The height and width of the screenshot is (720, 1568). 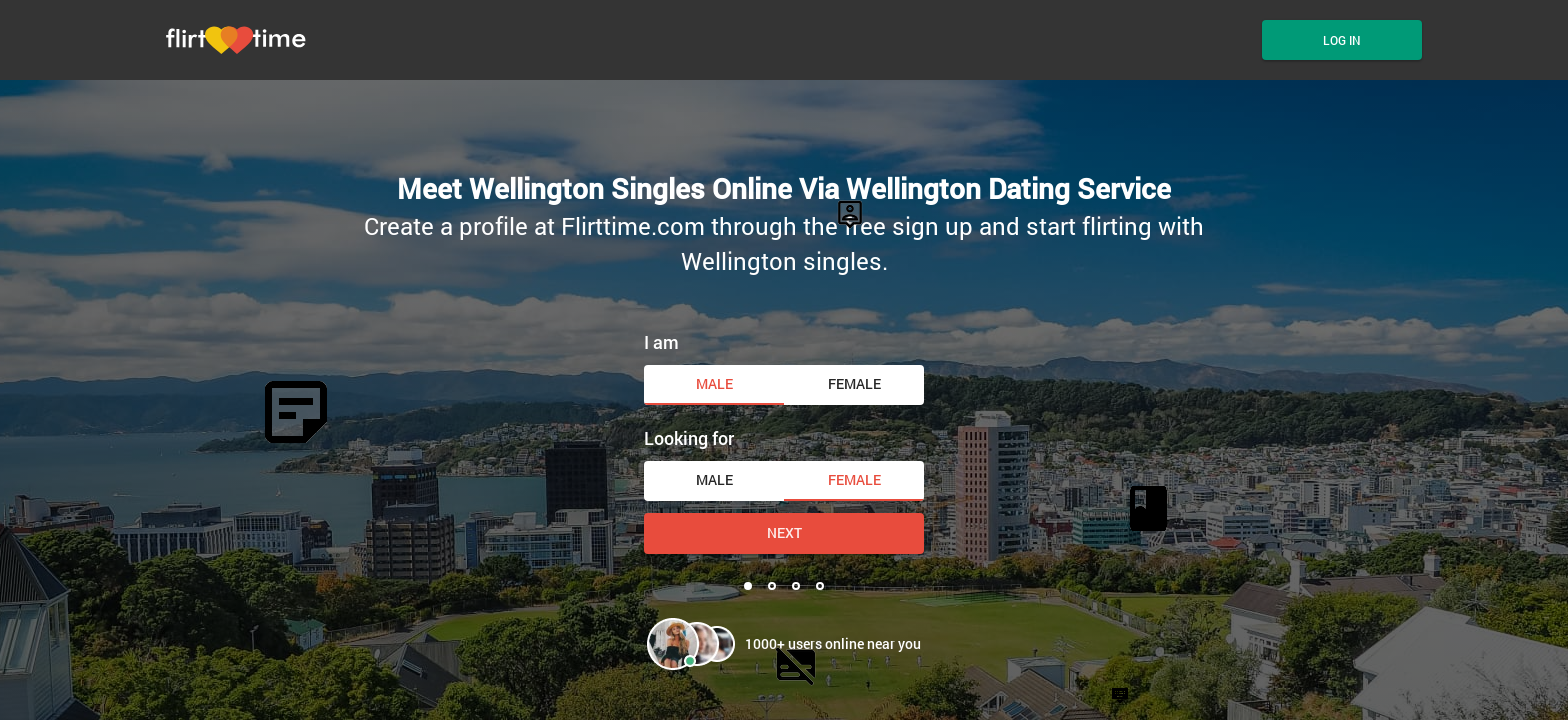 What do you see at coordinates (296, 412) in the screenshot?
I see `create a new sticky note` at bounding box center [296, 412].